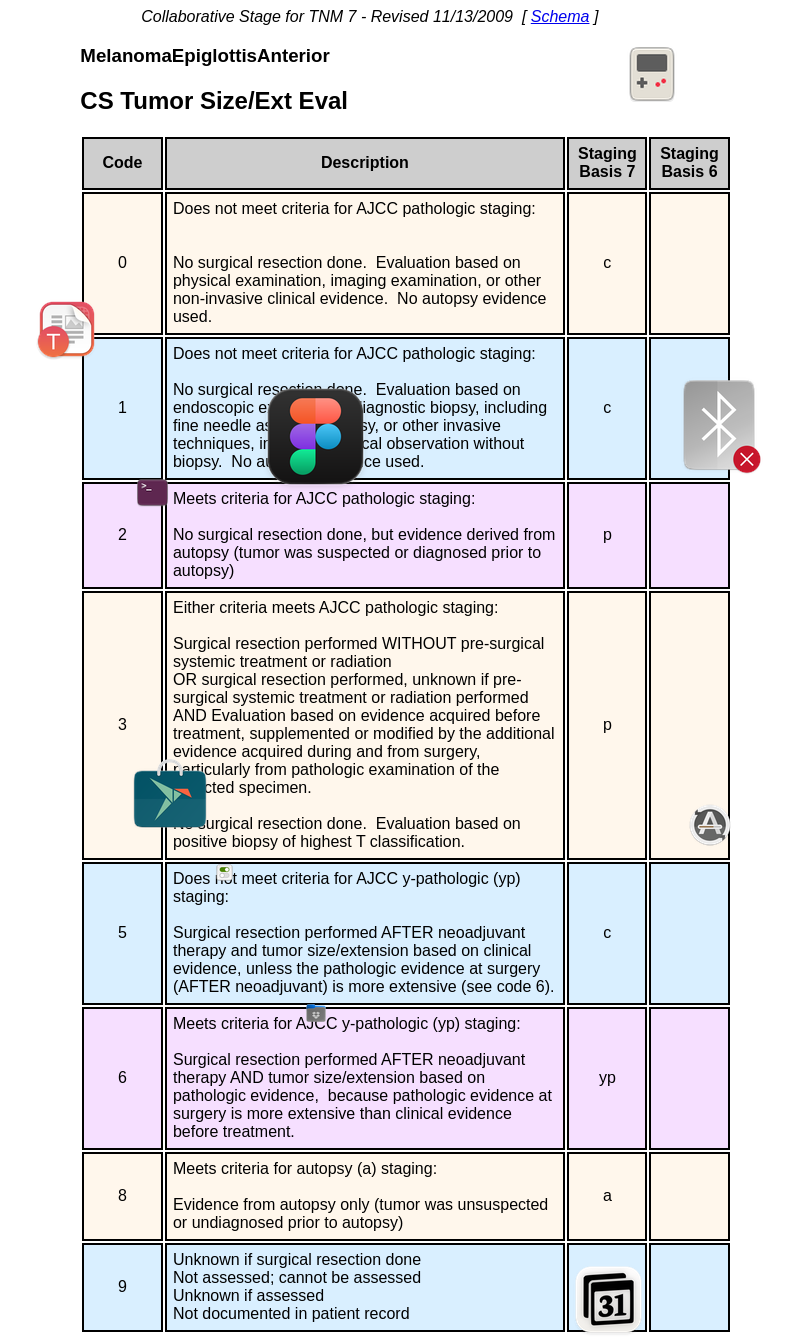  I want to click on open notion calendar app, so click(608, 1299).